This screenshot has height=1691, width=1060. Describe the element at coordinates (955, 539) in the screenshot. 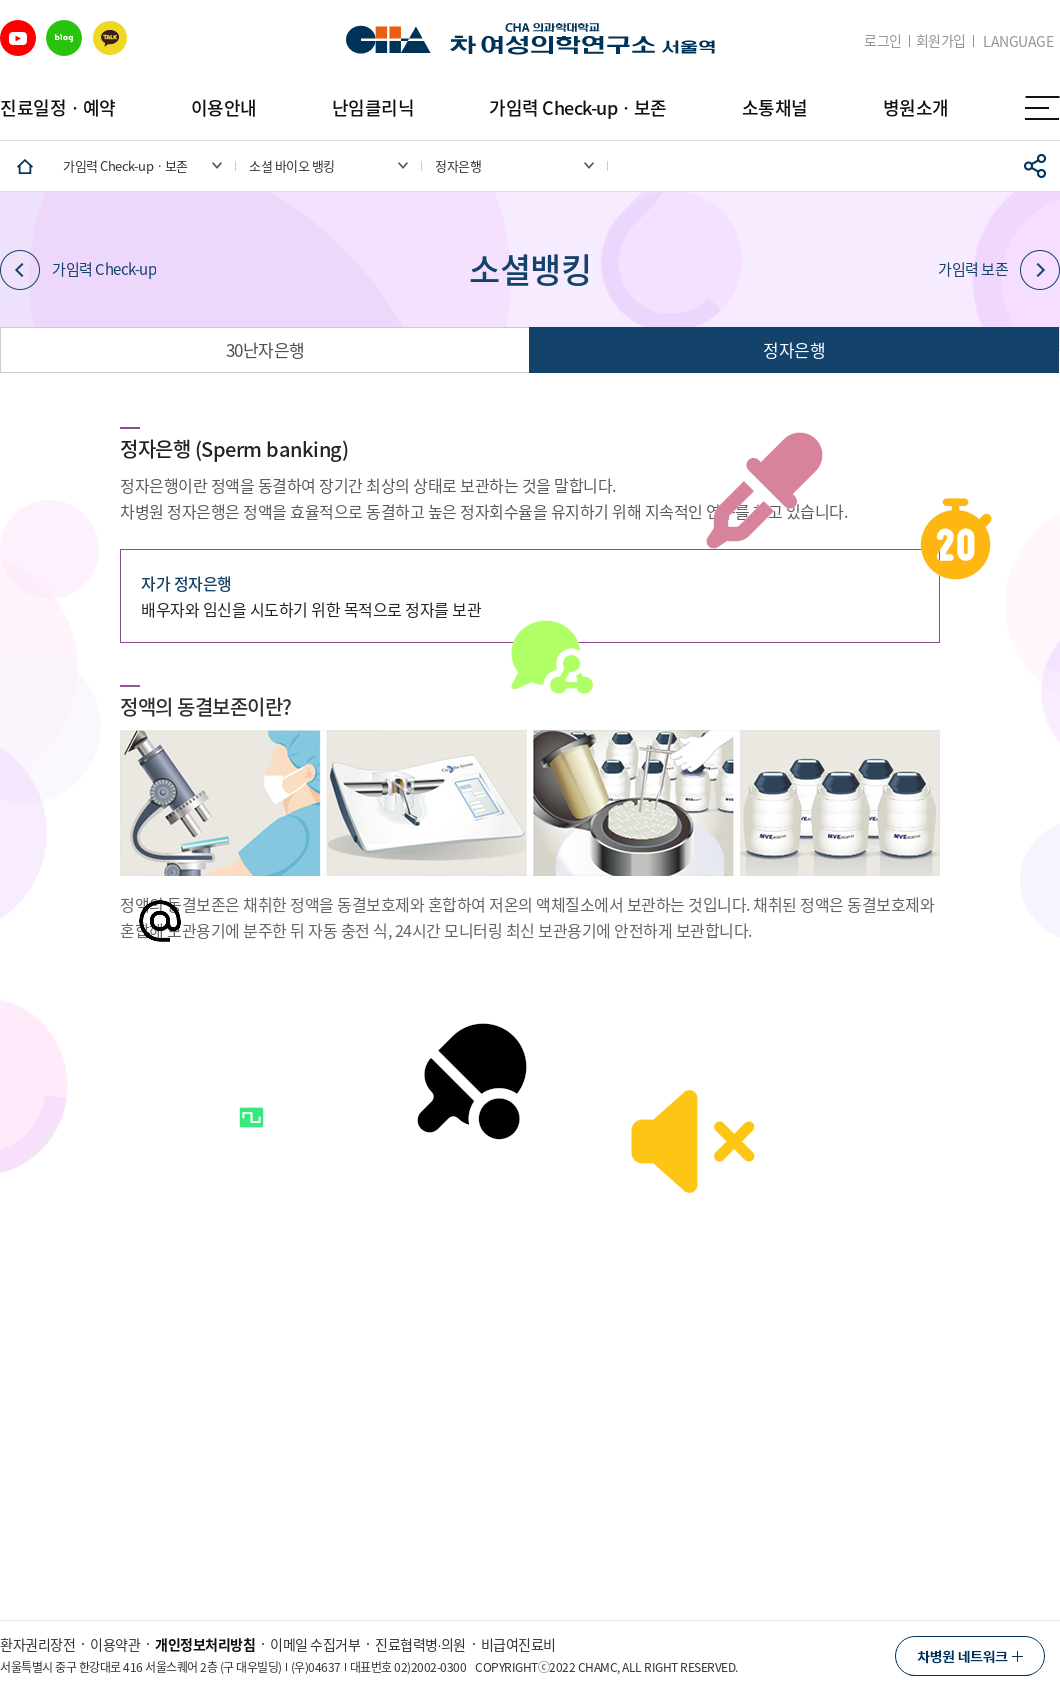

I see `set a 20-second timer` at that location.